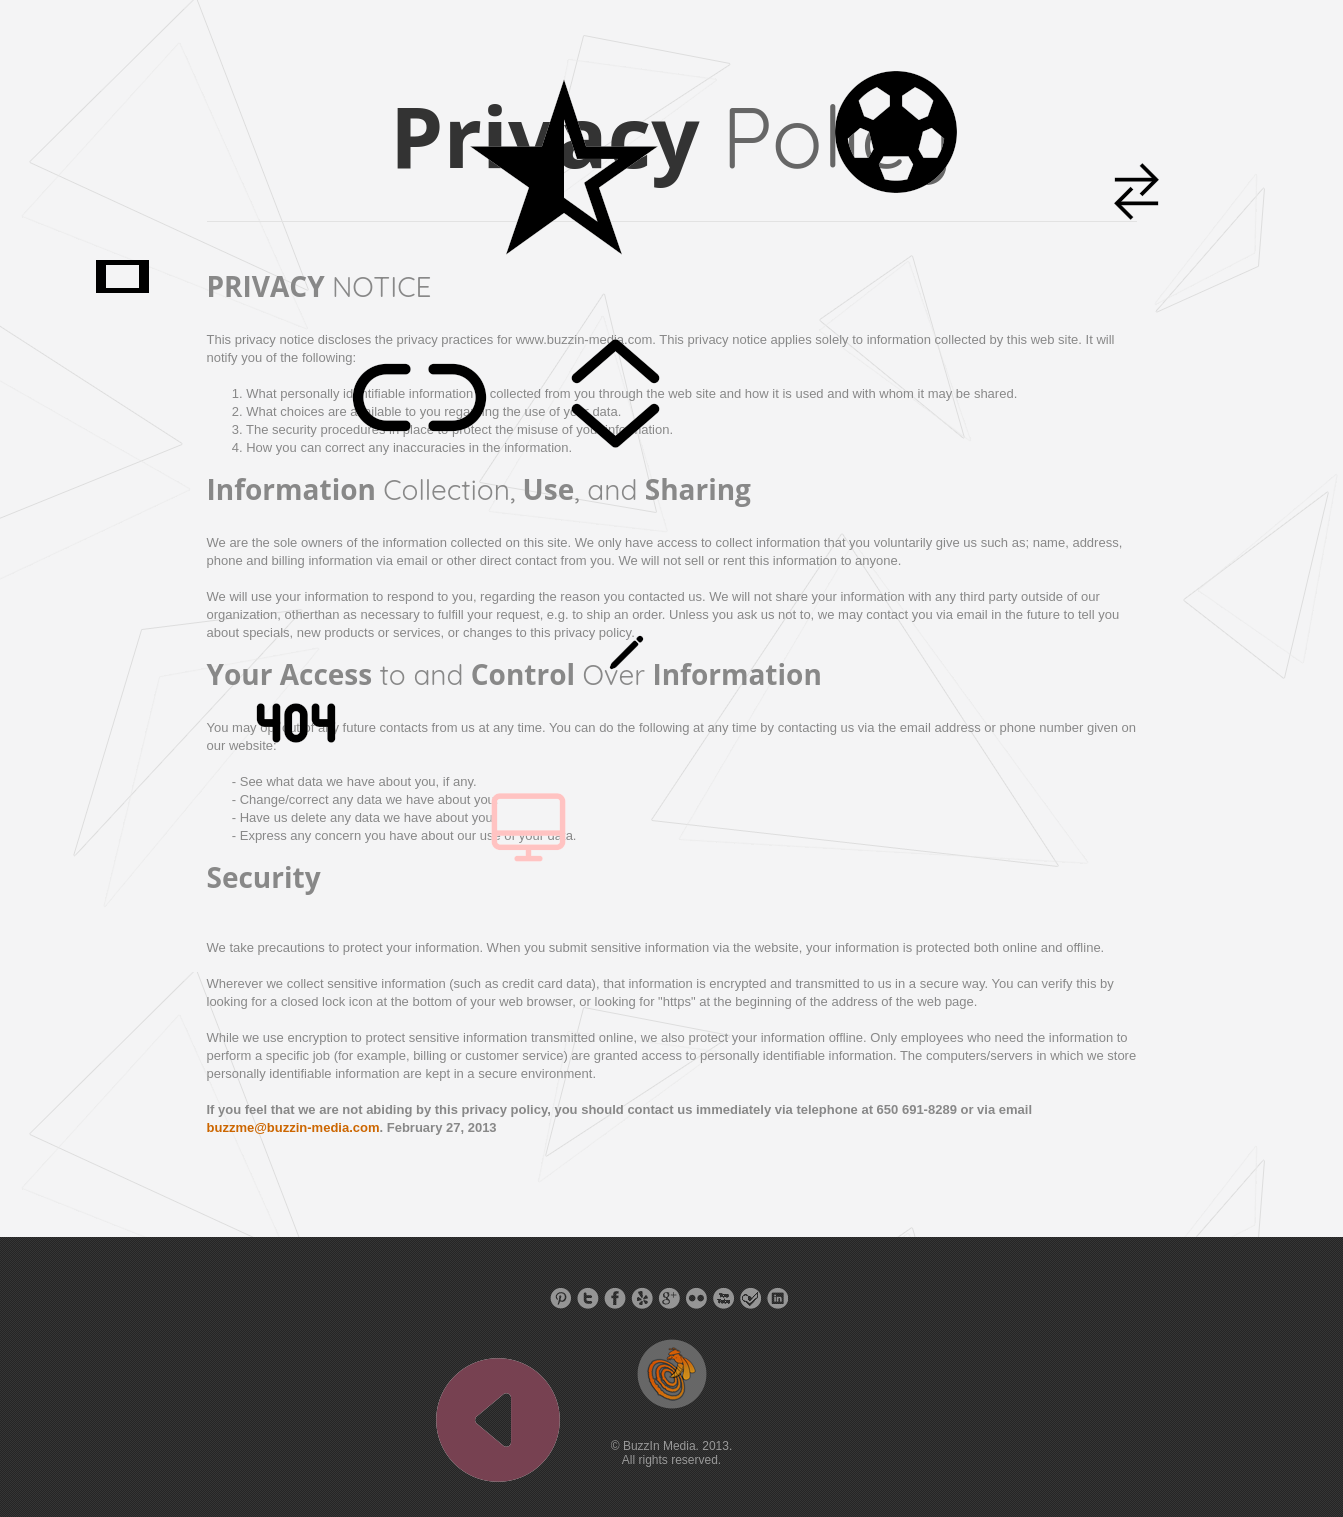  What do you see at coordinates (615, 393) in the screenshot?
I see `expand or collapse a dropdown menu` at bounding box center [615, 393].